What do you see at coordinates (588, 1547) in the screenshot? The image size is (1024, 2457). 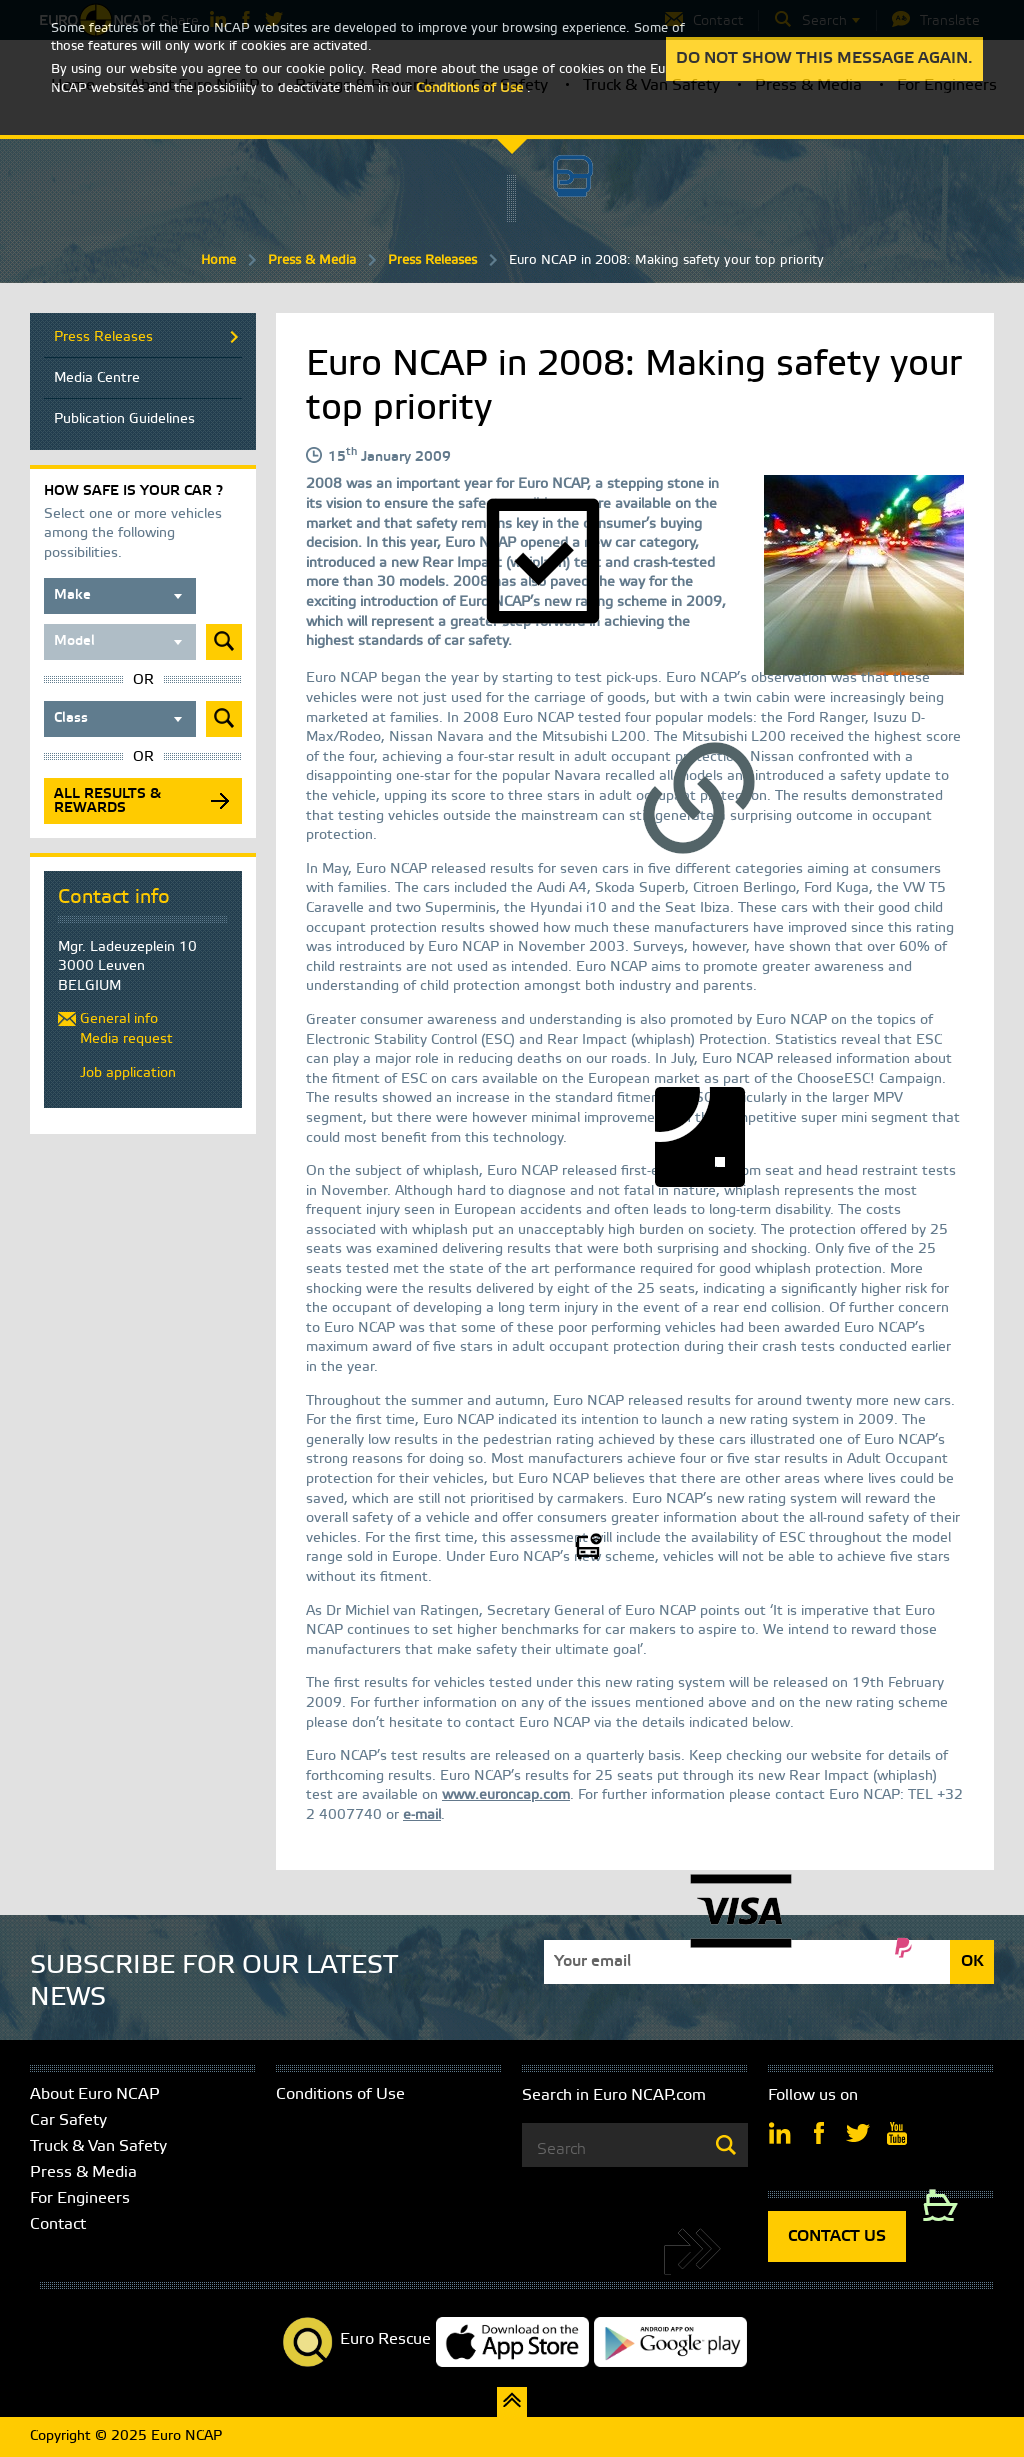 I see `indicates wifi available on public transit` at bounding box center [588, 1547].